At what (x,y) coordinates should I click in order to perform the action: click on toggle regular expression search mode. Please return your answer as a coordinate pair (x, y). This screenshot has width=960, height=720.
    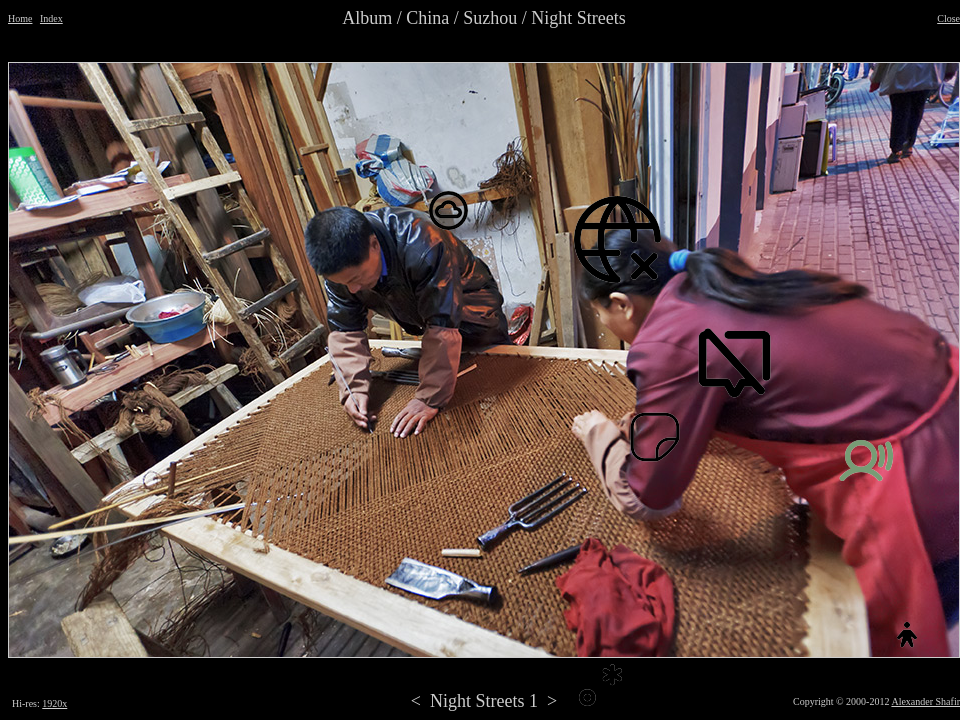
    Looking at the image, I should click on (600, 684).